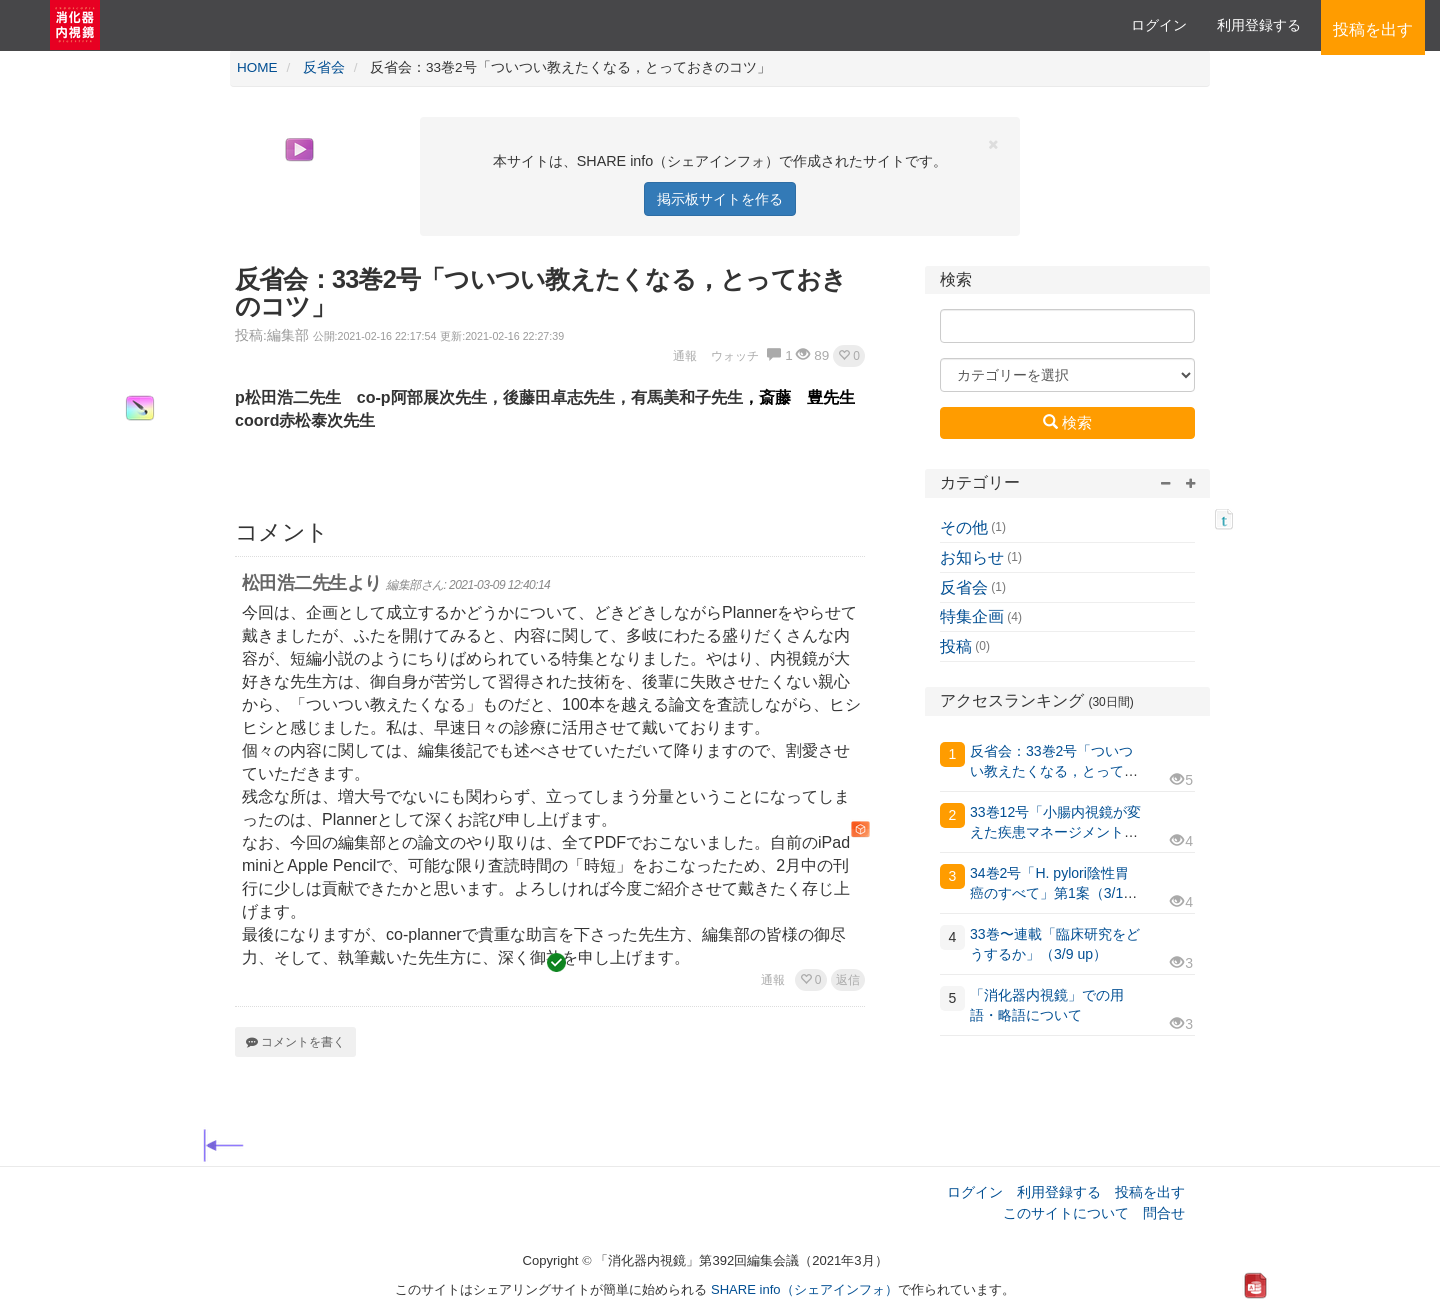 Image resolution: width=1440 pixels, height=1309 pixels. Describe the element at coordinates (299, 149) in the screenshot. I see `open the GNOME Videos (Totem) media player` at that location.